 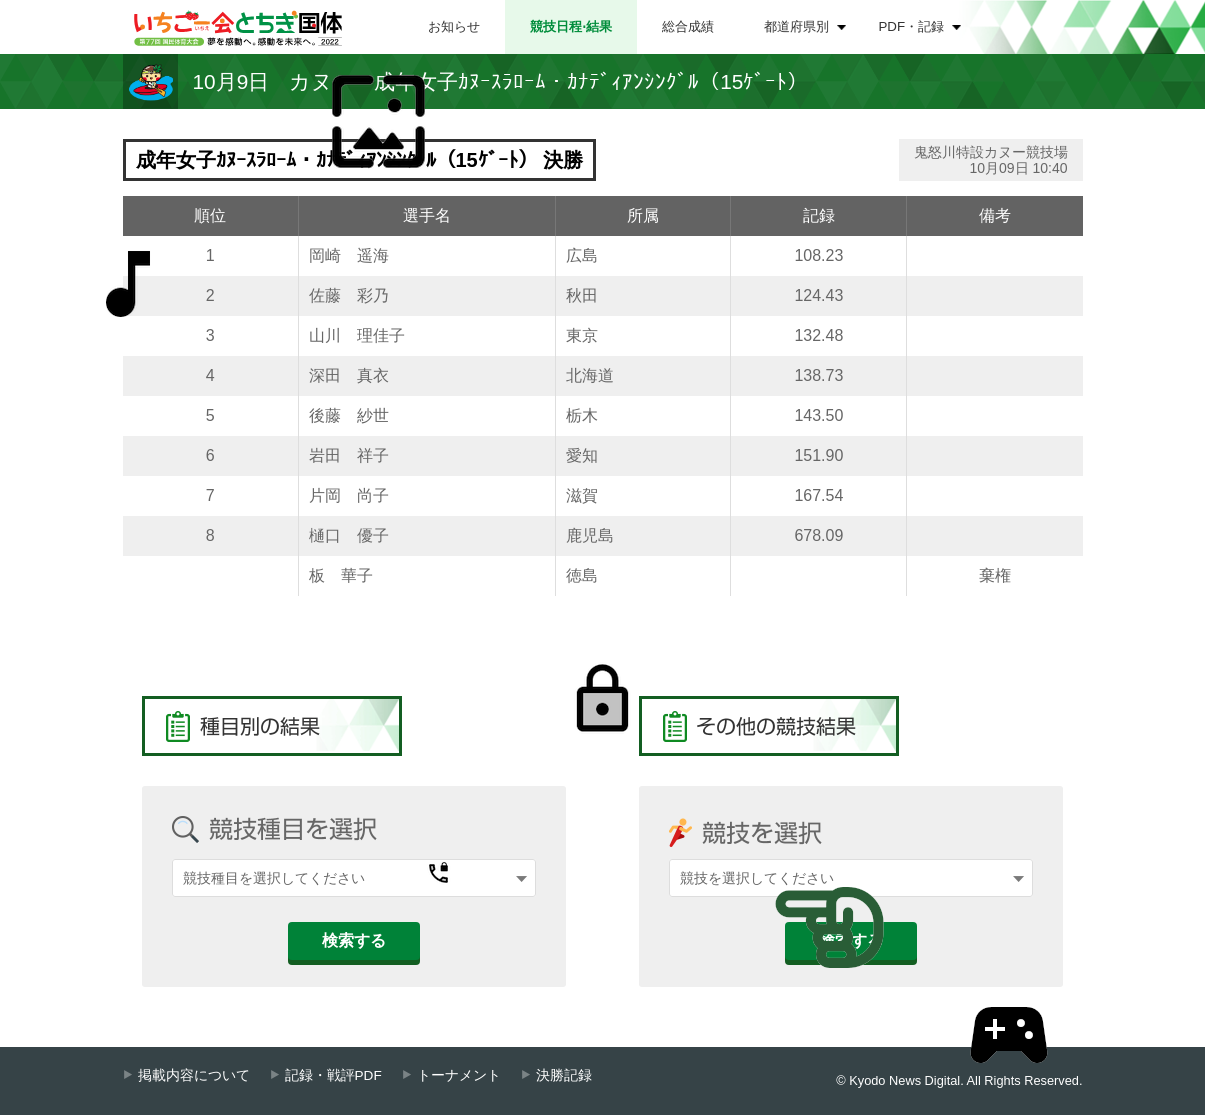 What do you see at coordinates (128, 284) in the screenshot?
I see `access music or audio player` at bounding box center [128, 284].